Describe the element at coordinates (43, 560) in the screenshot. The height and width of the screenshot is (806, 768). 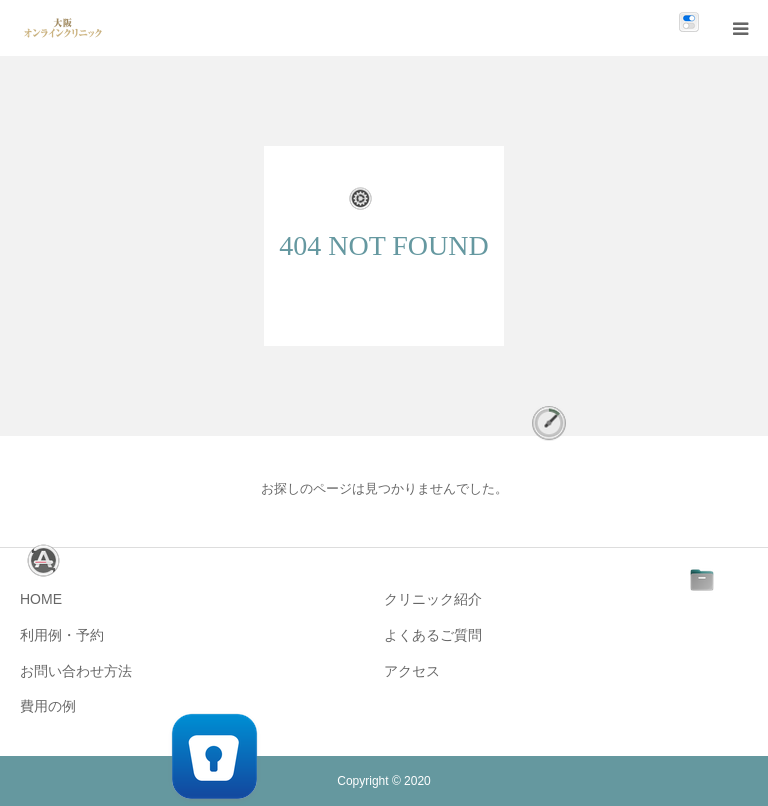
I see `check for available system updates` at that location.